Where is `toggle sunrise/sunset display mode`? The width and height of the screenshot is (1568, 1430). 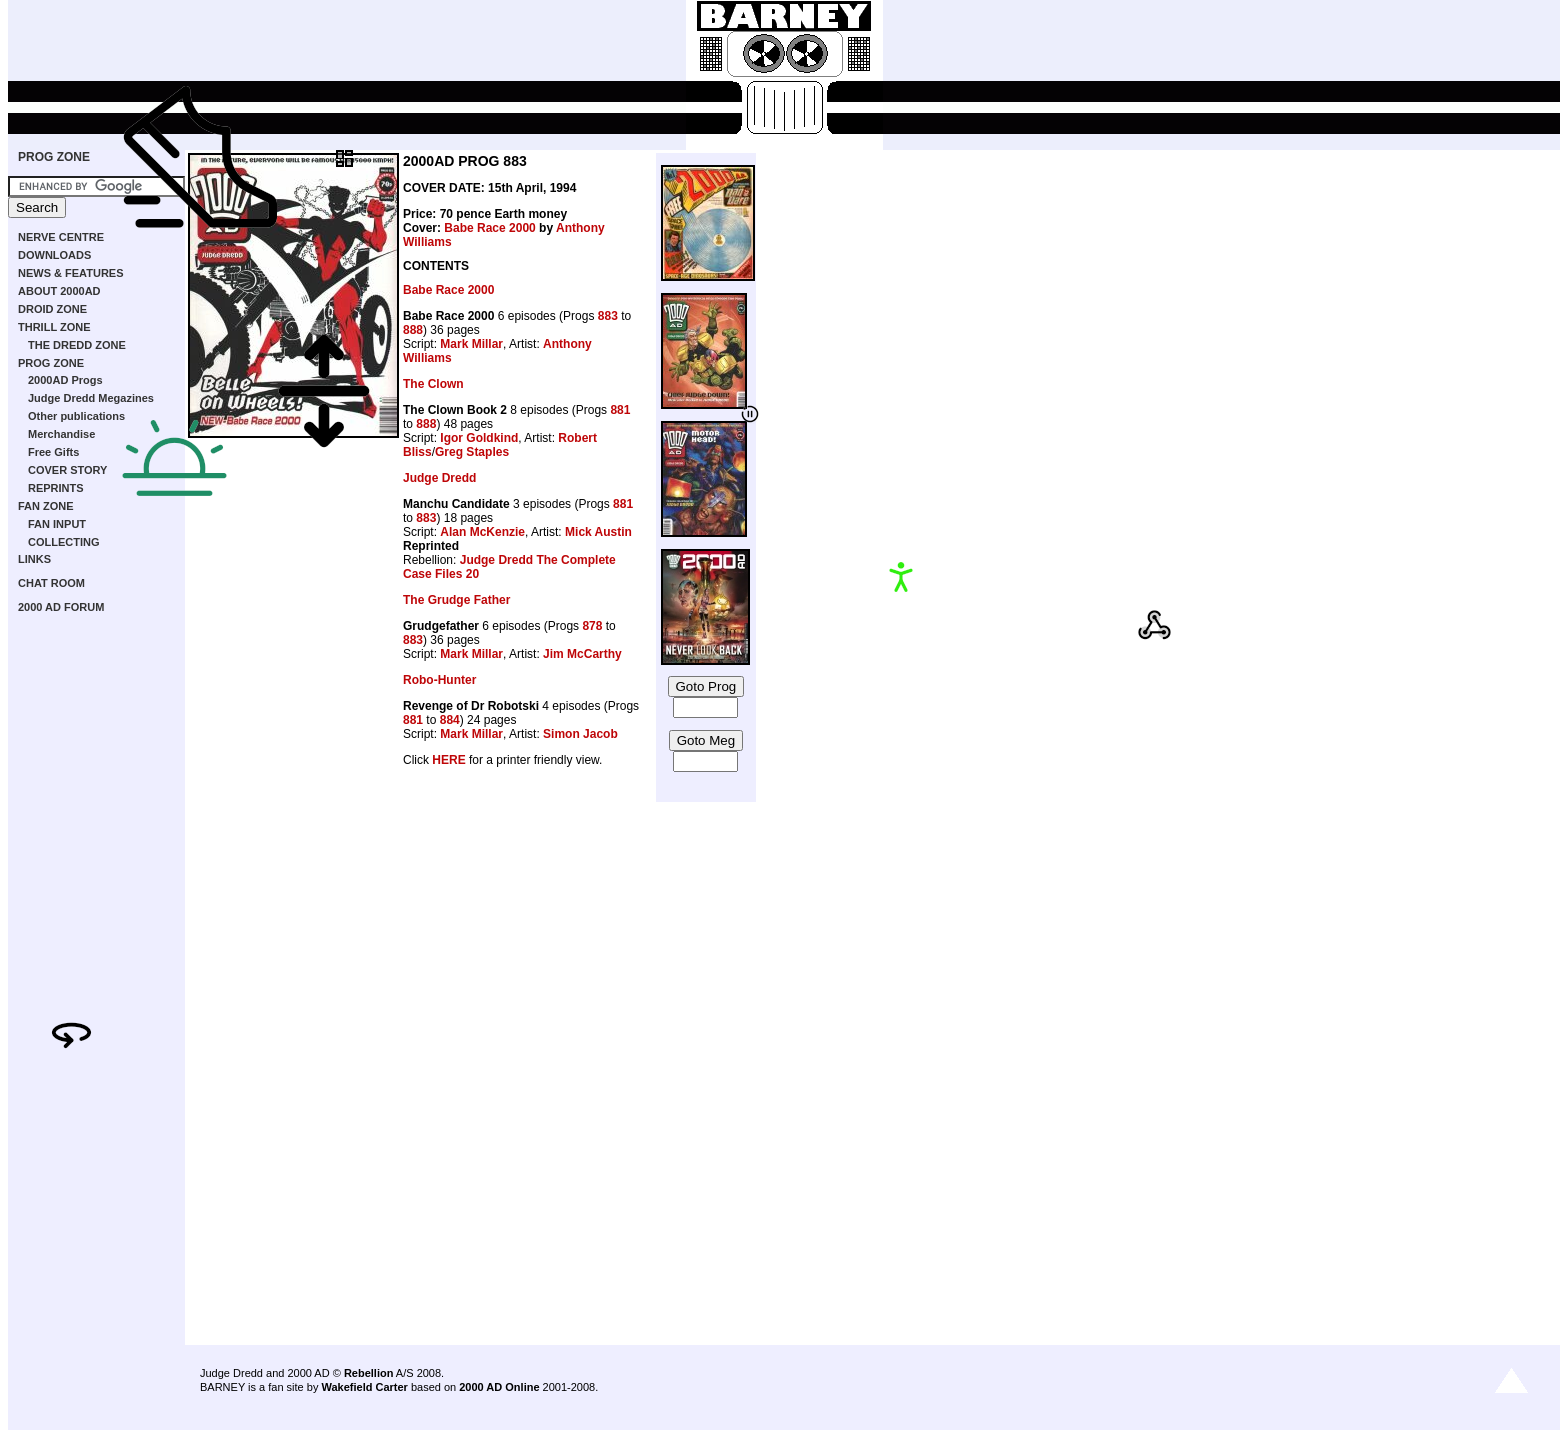
toggle sunrise/sunset display mode is located at coordinates (174, 461).